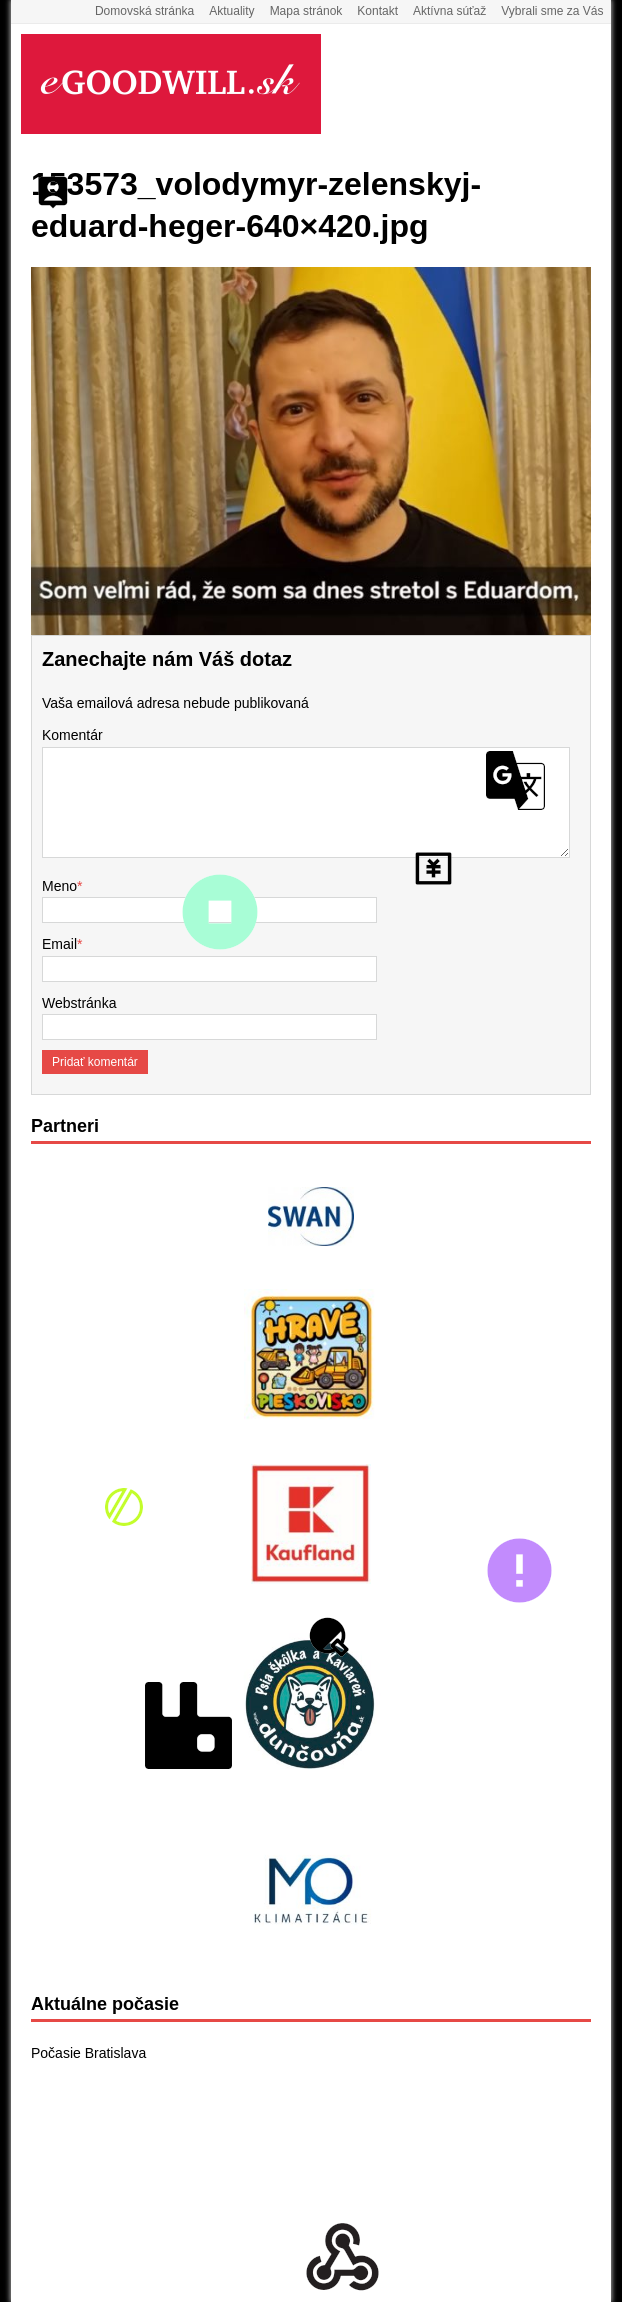 The width and height of the screenshot is (622, 2302). I want to click on configure webhook integrations, so click(342, 2258).